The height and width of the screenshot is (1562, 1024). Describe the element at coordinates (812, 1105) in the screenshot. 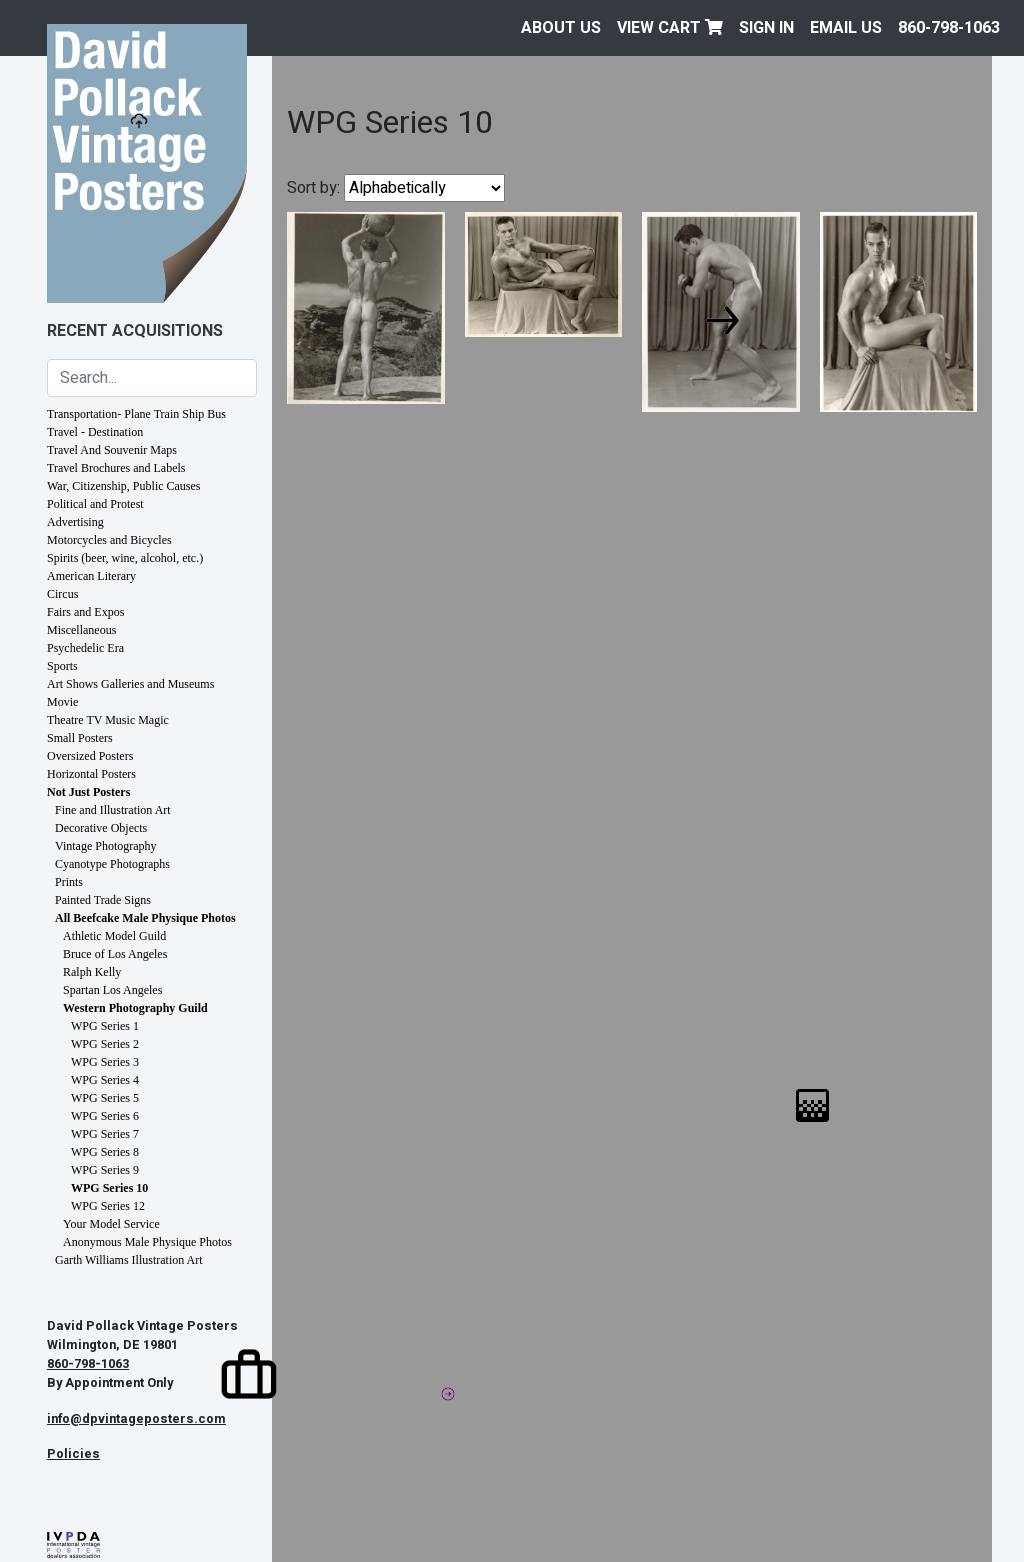

I see `apply a gradient effect to an image` at that location.